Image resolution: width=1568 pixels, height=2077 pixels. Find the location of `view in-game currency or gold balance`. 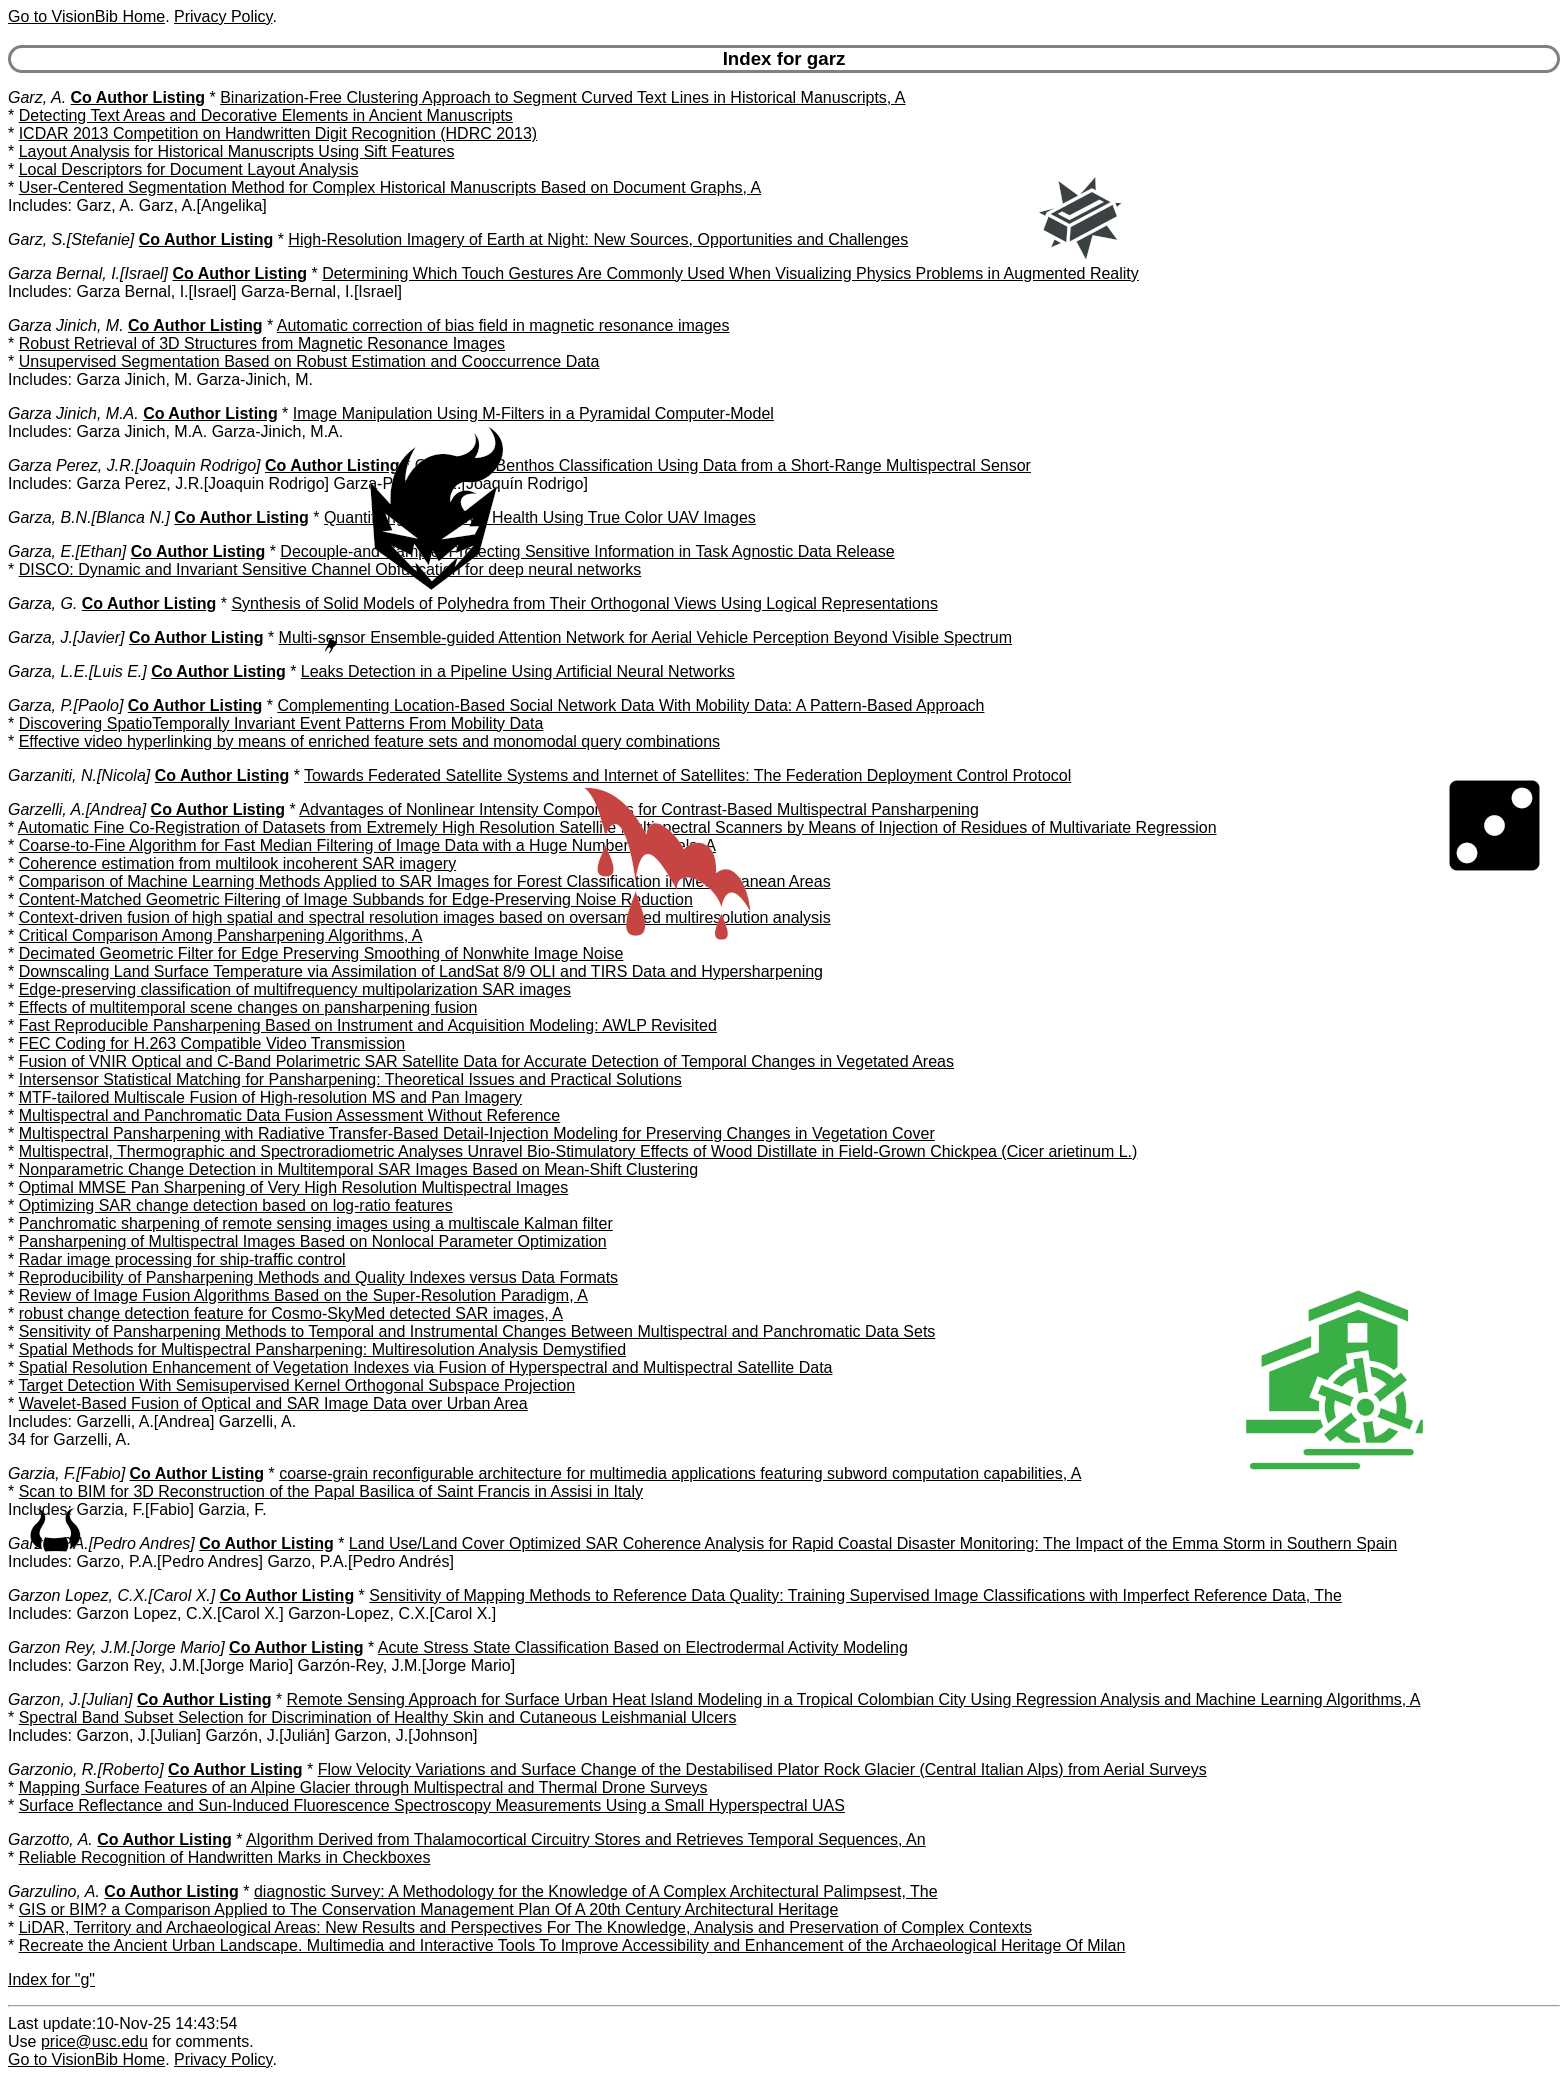

view in-game currency or gold balance is located at coordinates (1080, 217).